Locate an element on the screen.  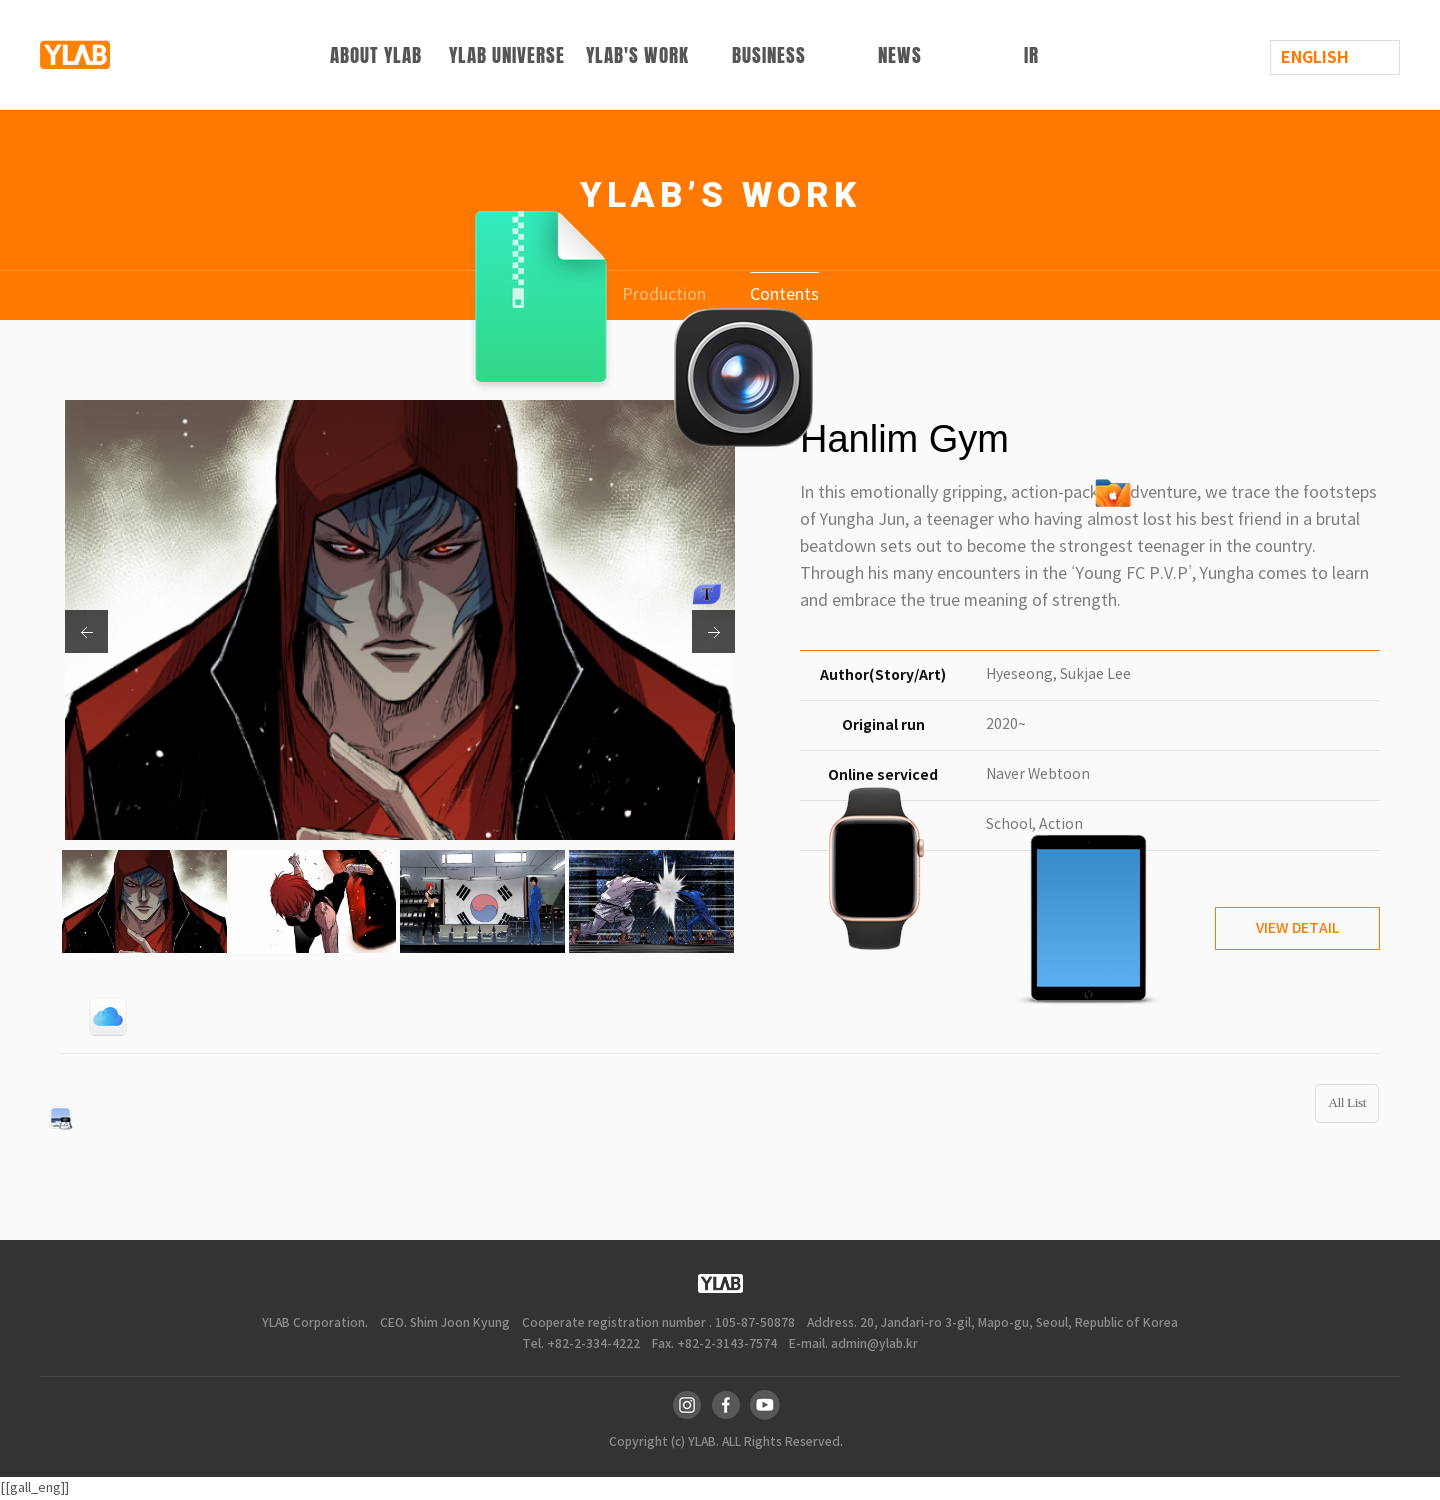
open preview app to view images and PDFs is located at coordinates (60, 1117).